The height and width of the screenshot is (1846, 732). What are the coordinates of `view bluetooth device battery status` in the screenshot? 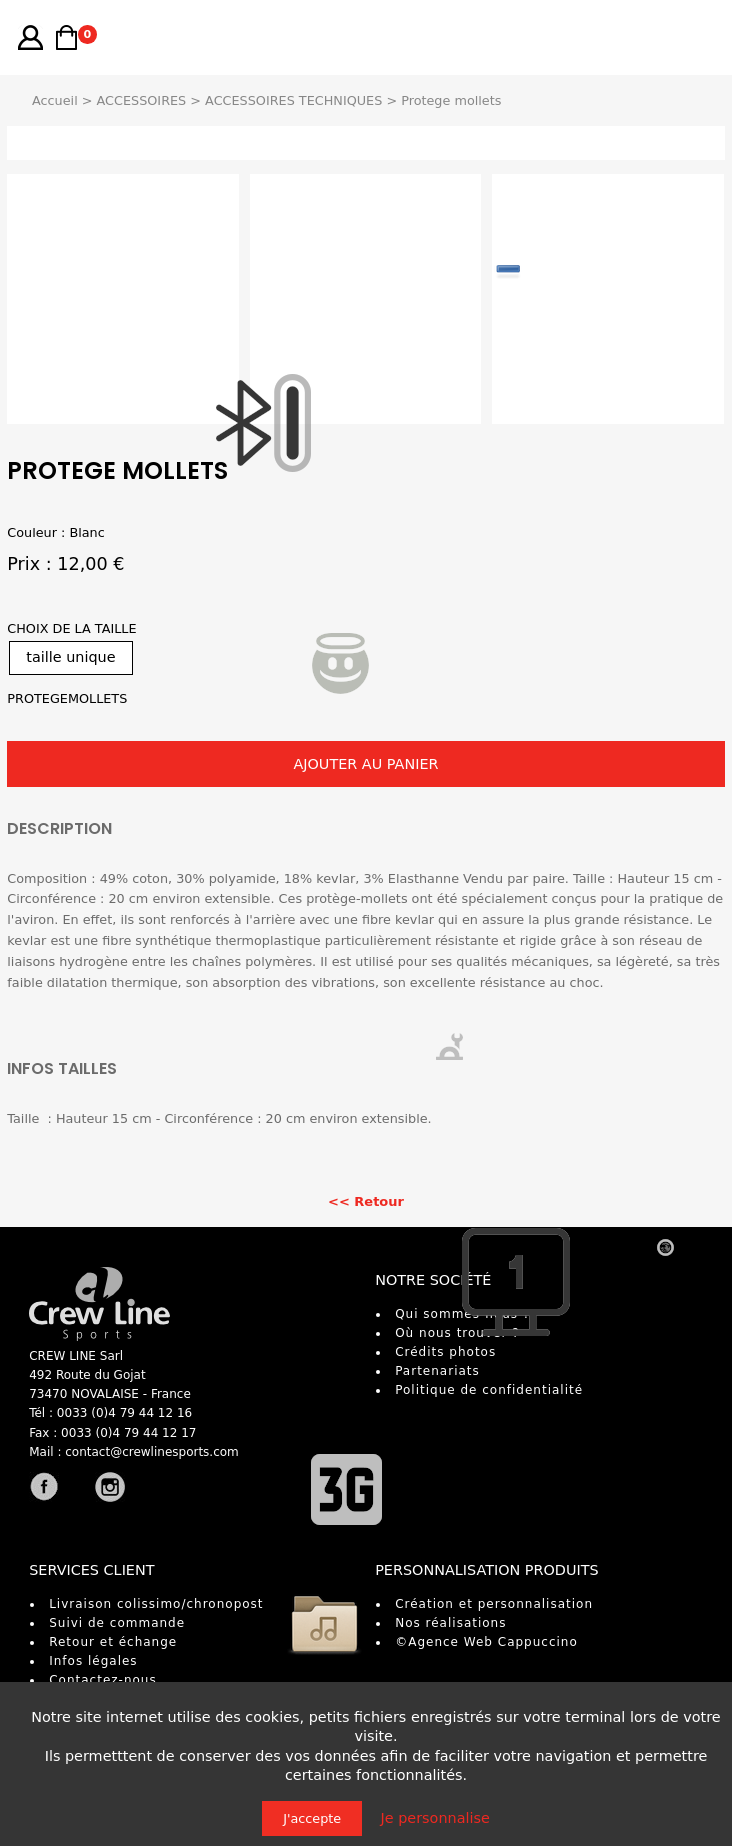 It's located at (262, 423).